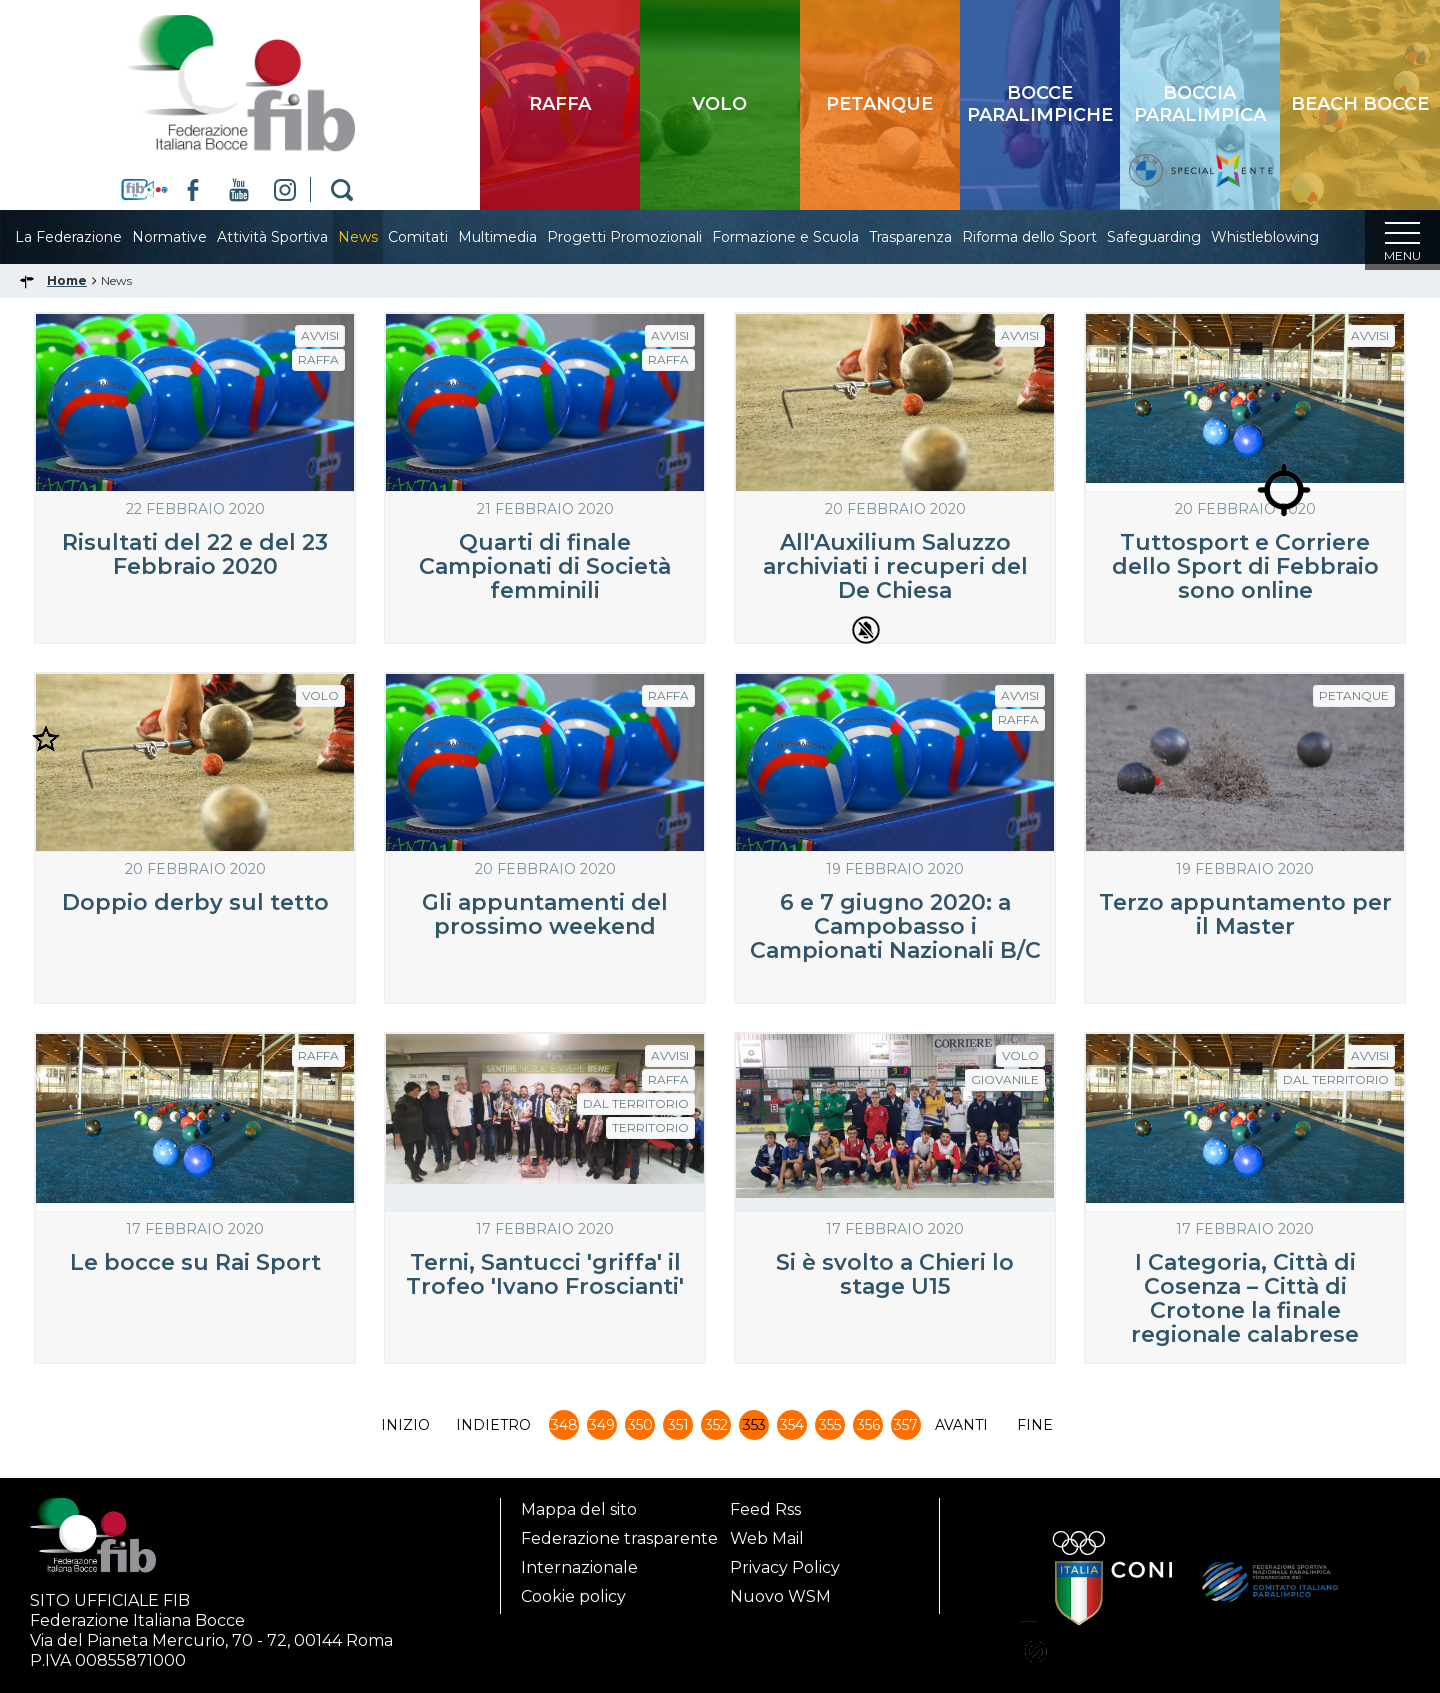 Image resolution: width=1440 pixels, height=1693 pixels. Describe the element at coordinates (1284, 490) in the screenshot. I see `find my current location` at that location.